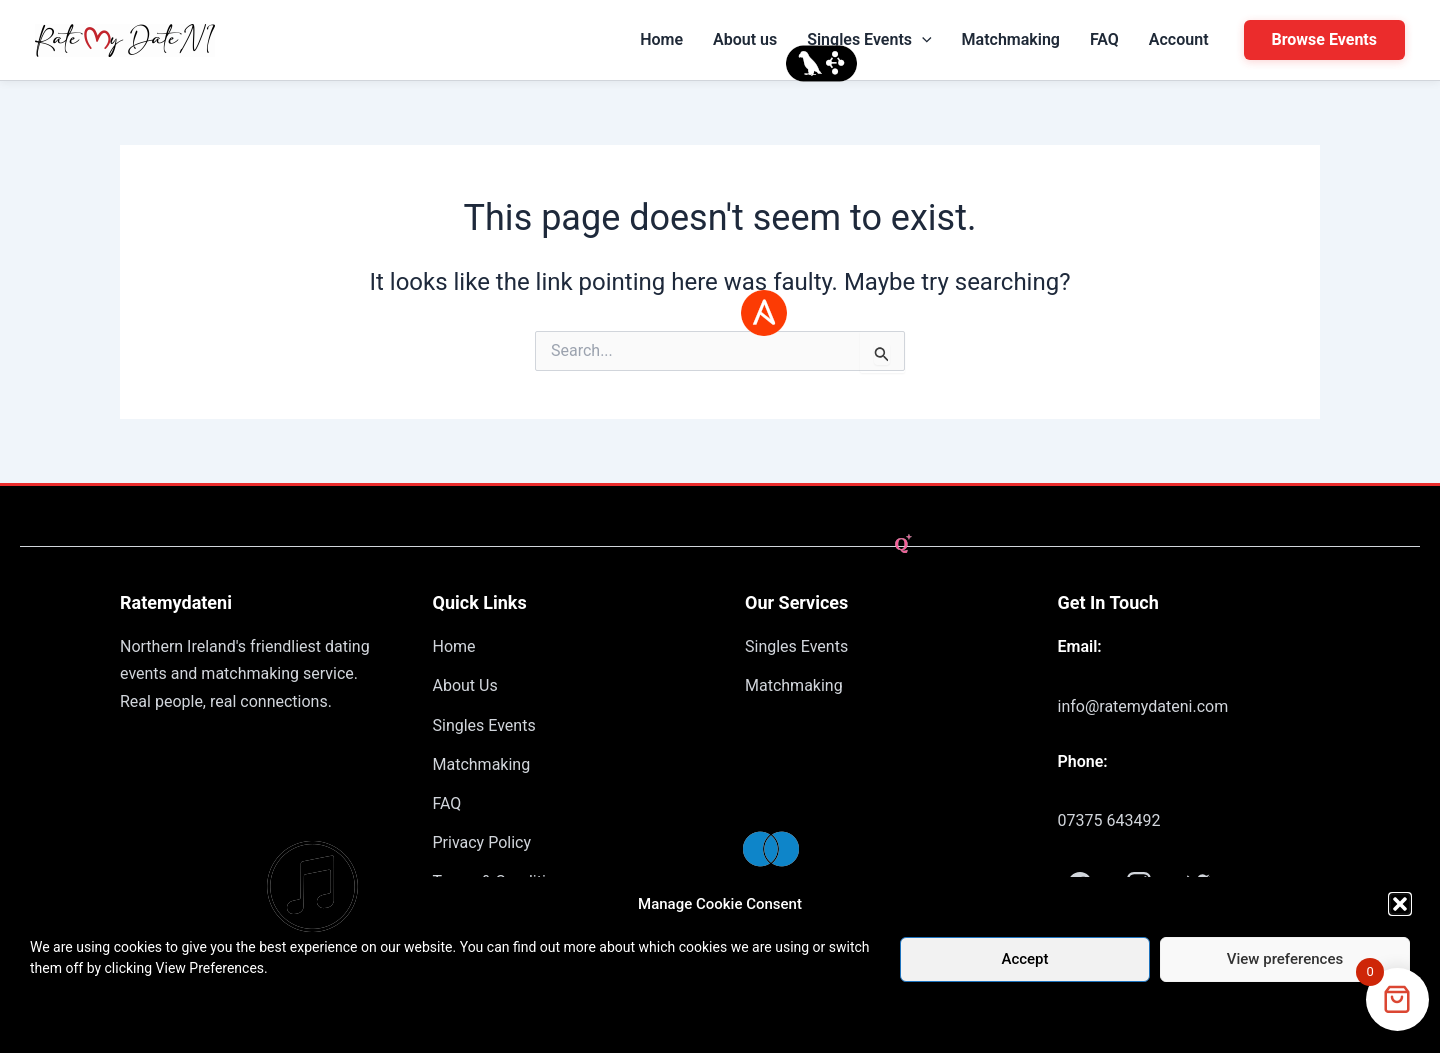 This screenshot has height=1053, width=1440. Describe the element at coordinates (771, 849) in the screenshot. I see `pay with mastercard` at that location.